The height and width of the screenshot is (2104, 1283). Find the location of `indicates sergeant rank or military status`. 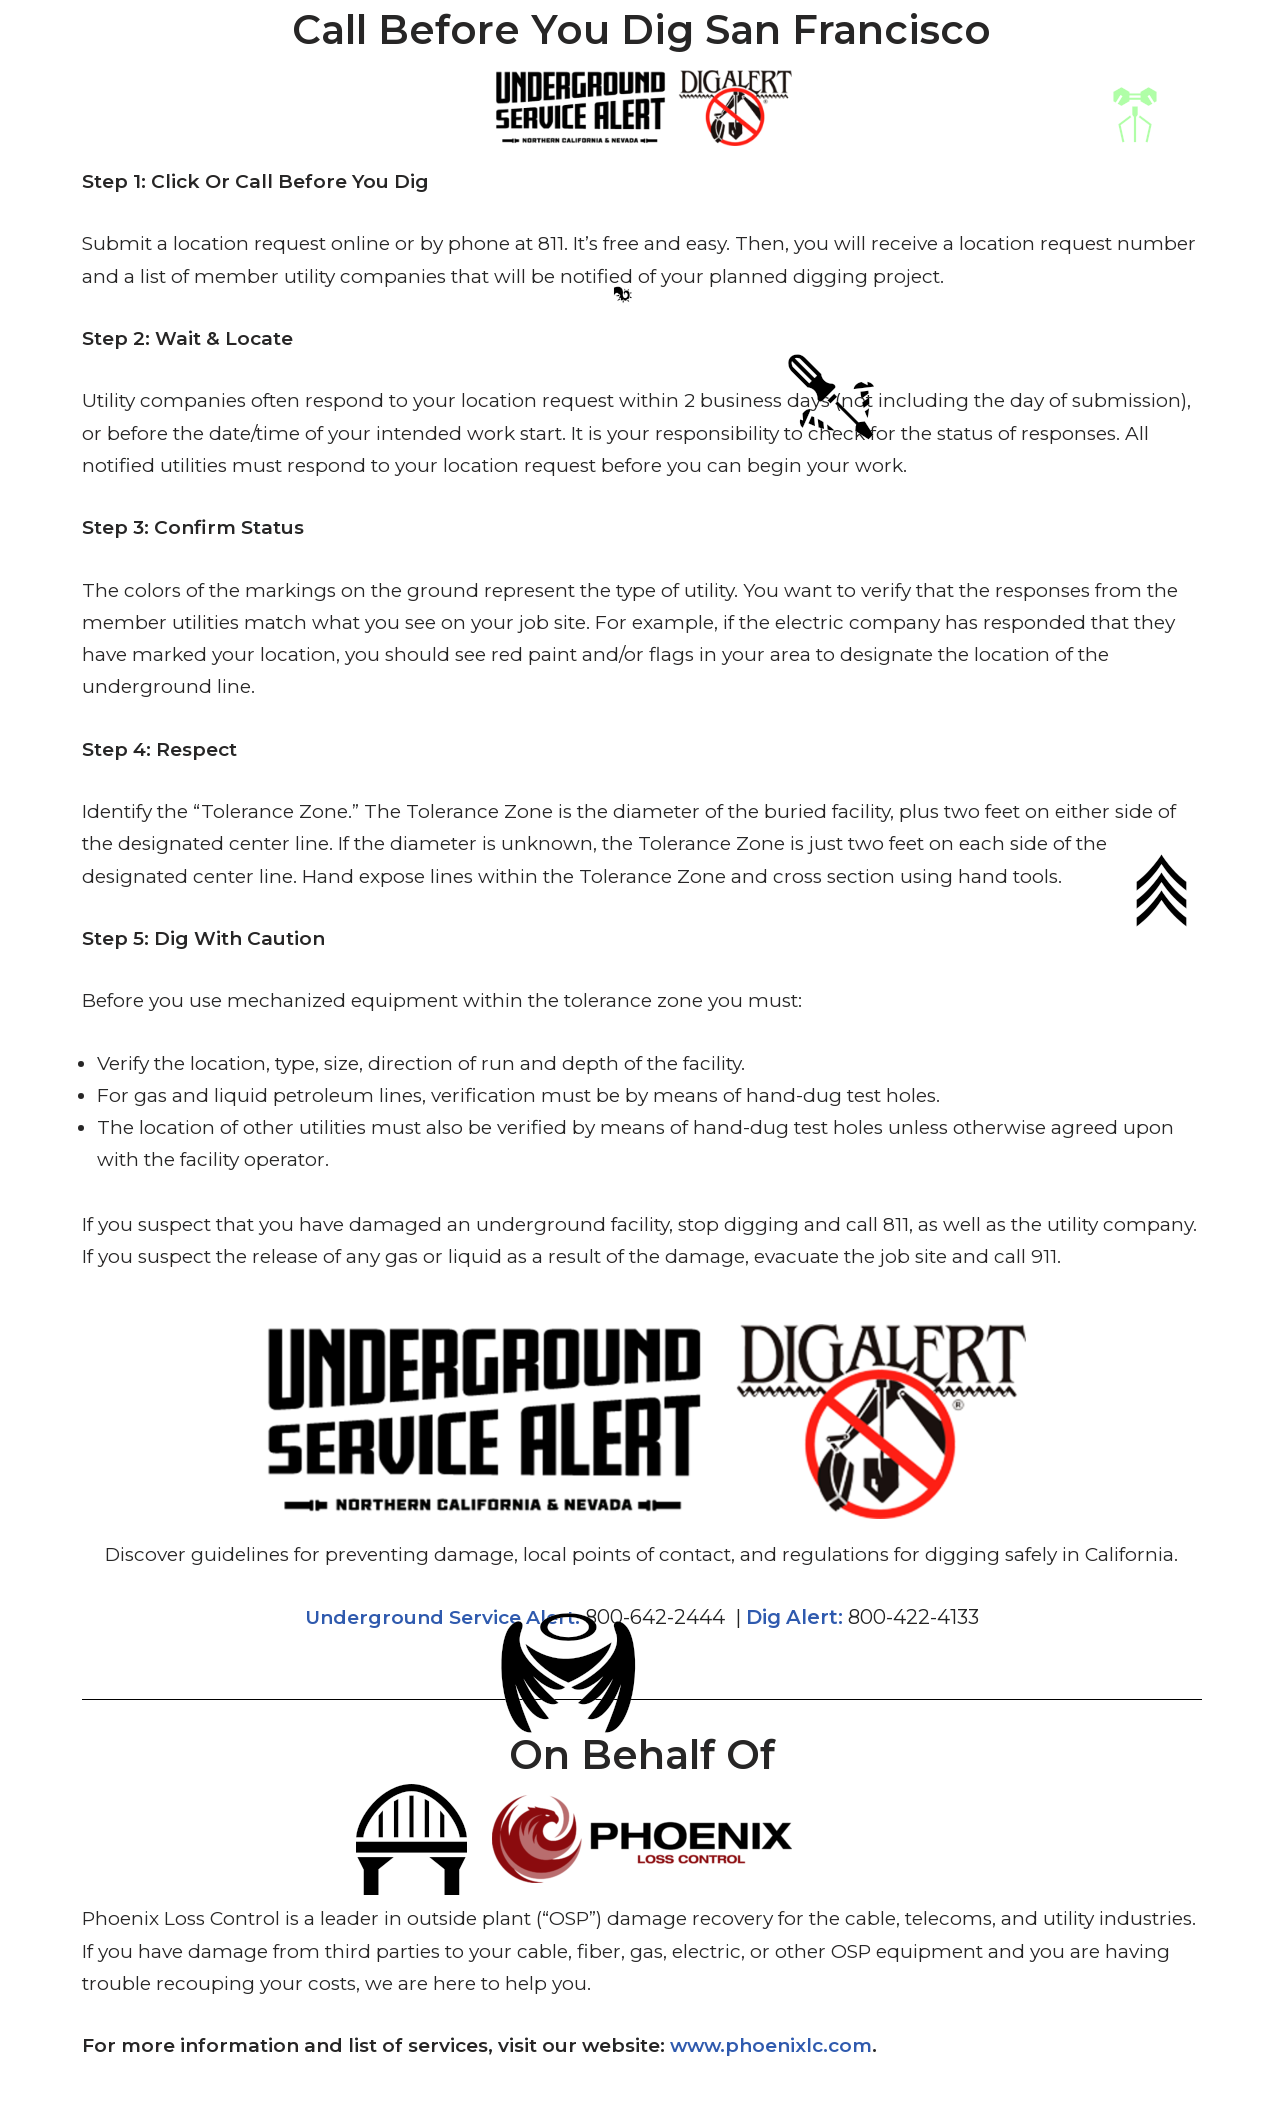

indicates sergeant rank or military status is located at coordinates (1161, 890).